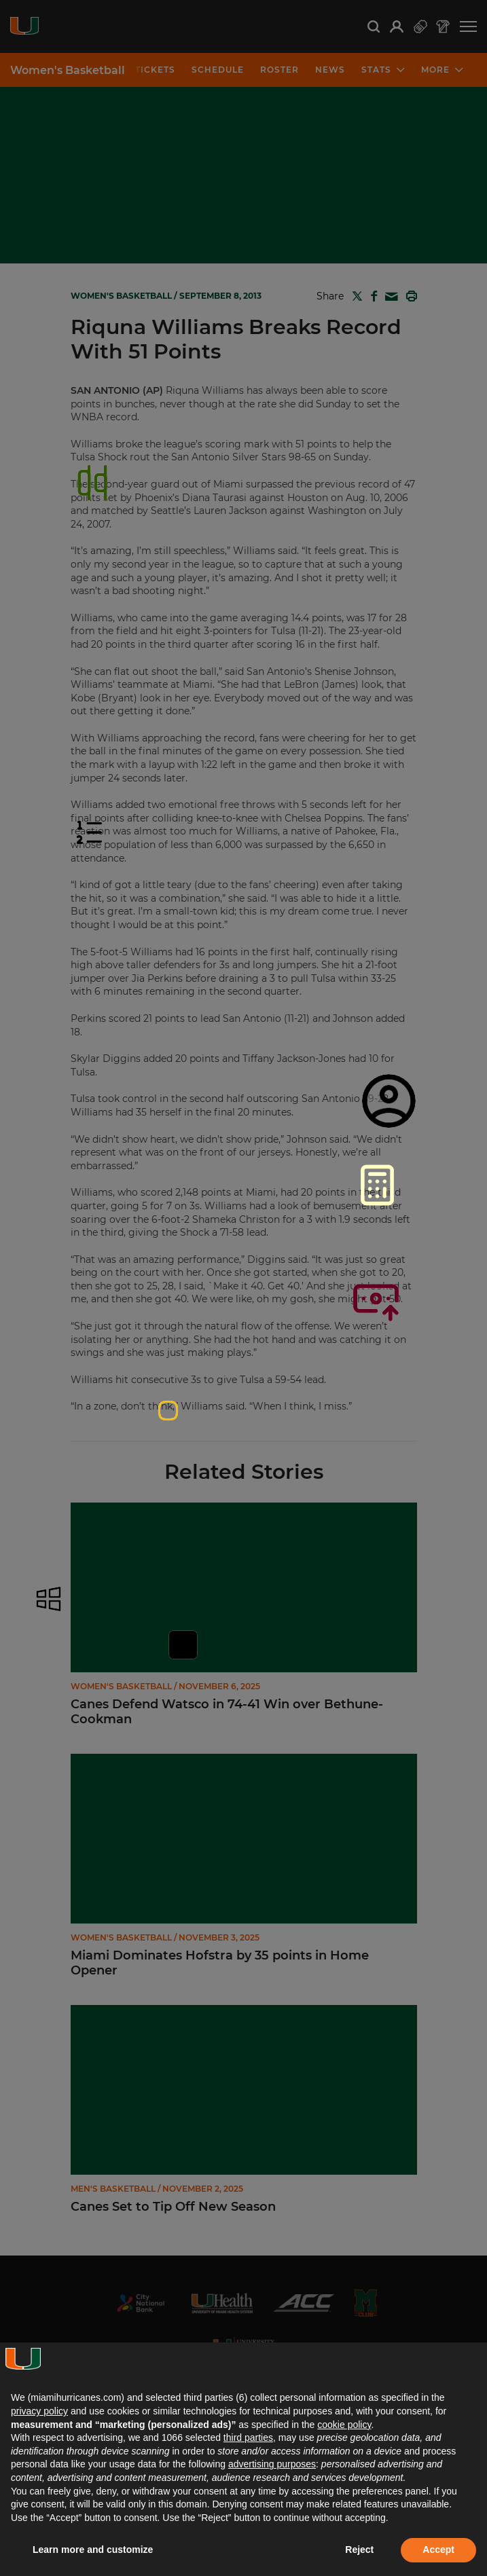 This screenshot has height=2576, width=487. I want to click on access your account or profile settings, so click(389, 1101).